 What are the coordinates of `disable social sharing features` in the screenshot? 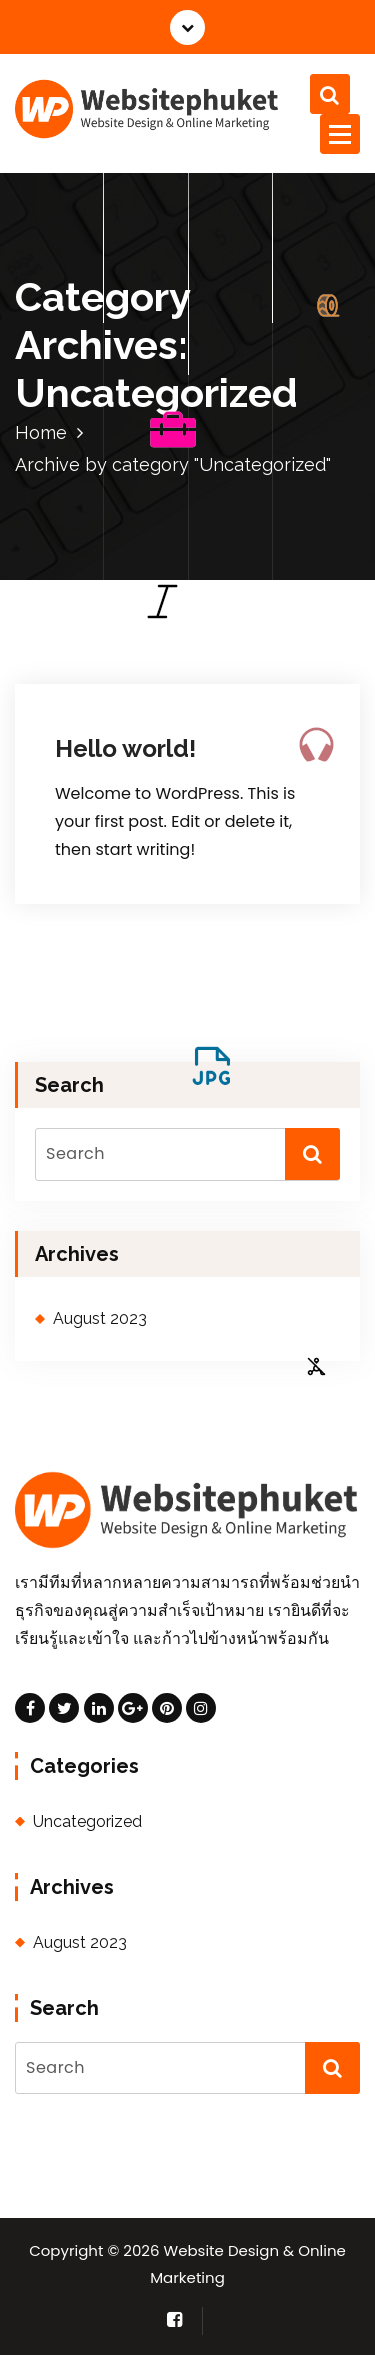 It's located at (316, 1366).